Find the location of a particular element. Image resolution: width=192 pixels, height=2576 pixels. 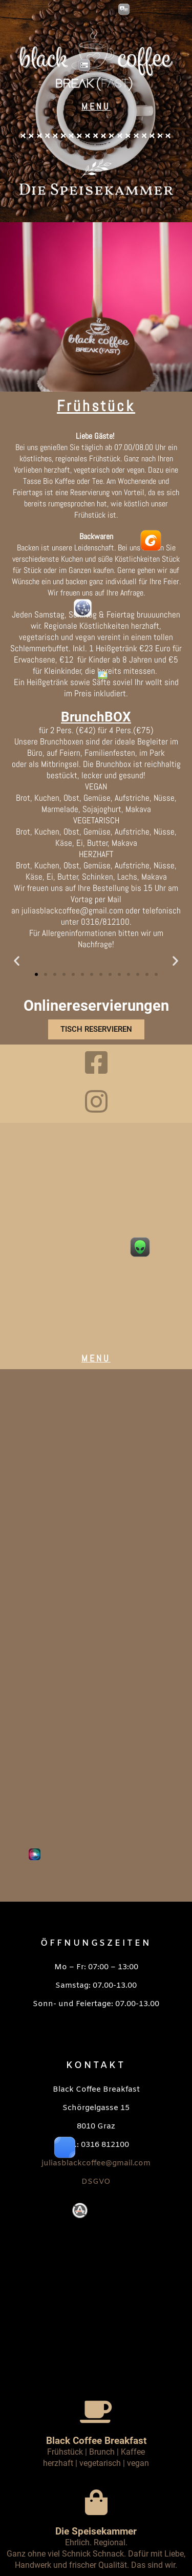

launch alien arena game is located at coordinates (140, 1247).